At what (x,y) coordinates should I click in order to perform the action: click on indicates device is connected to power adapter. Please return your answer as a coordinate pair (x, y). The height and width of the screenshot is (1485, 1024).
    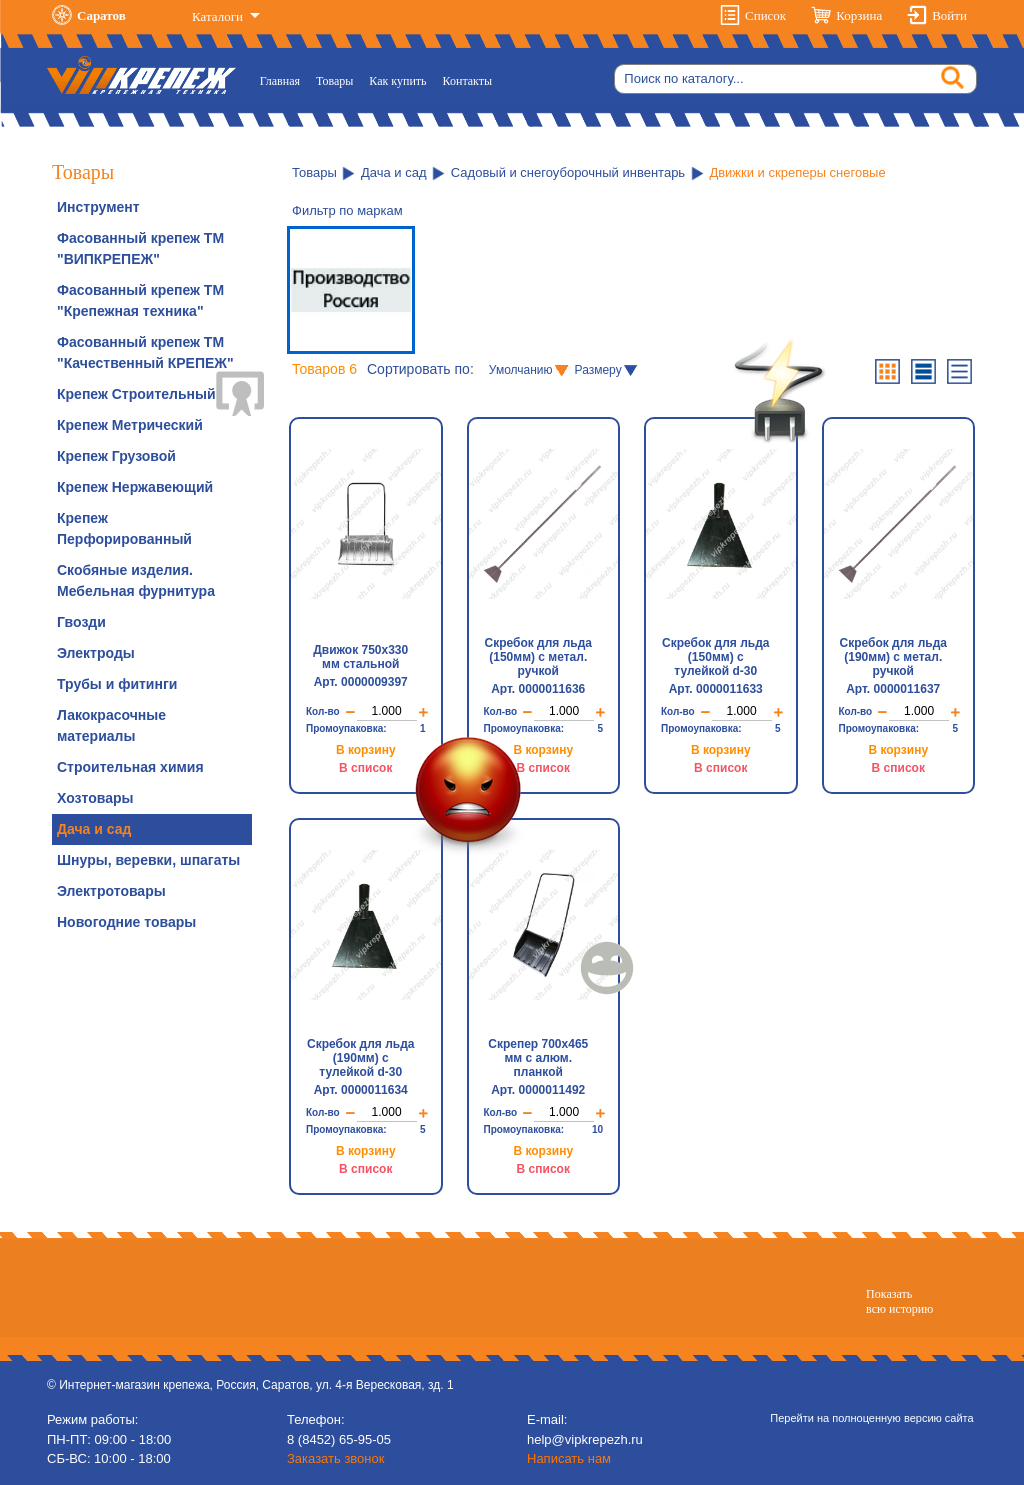
    Looking at the image, I should click on (776, 389).